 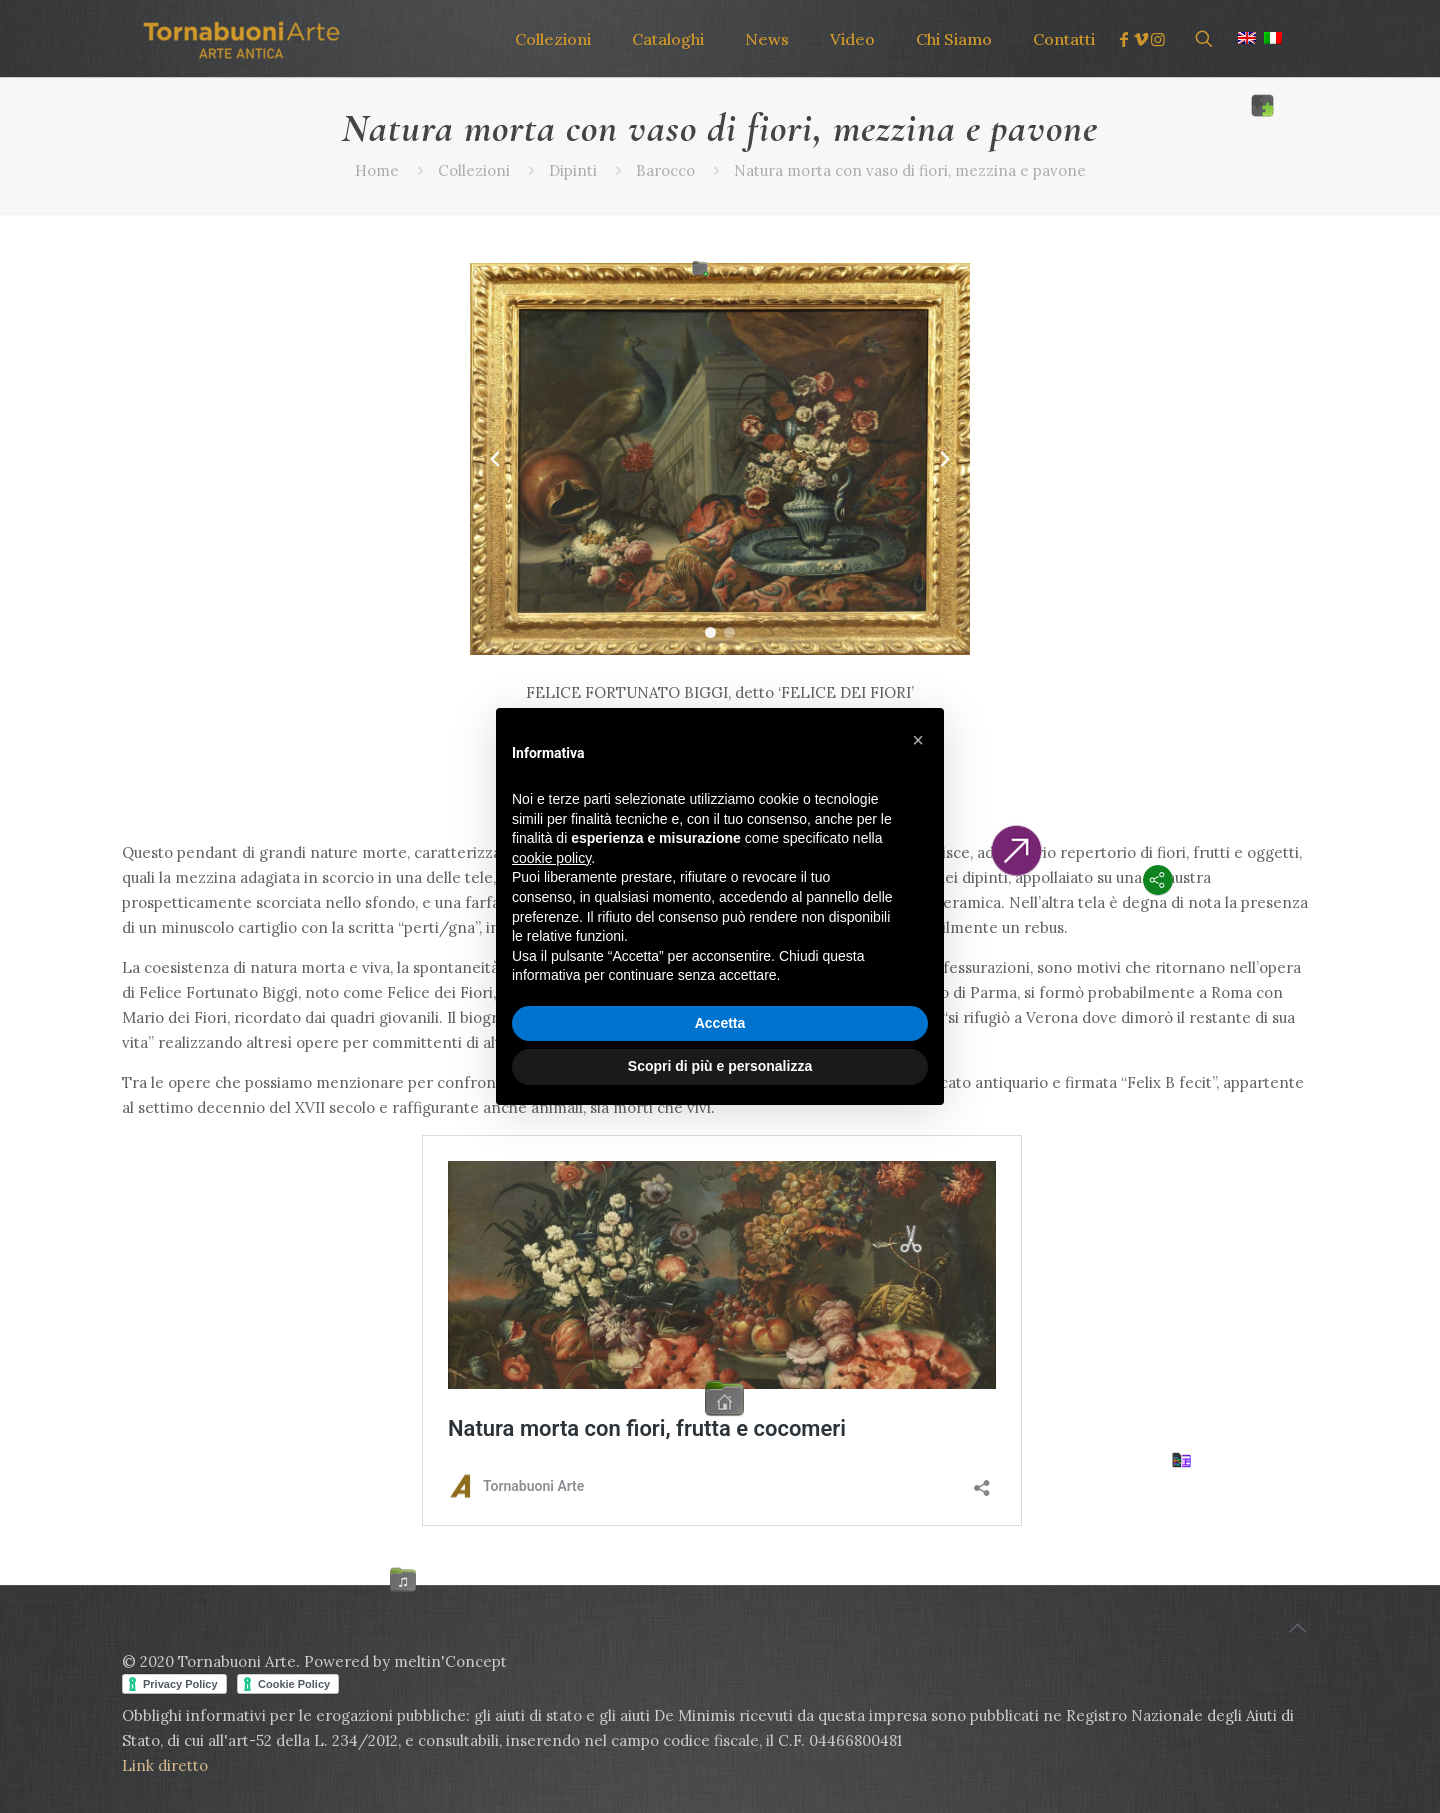 I want to click on access your home folder, so click(x=724, y=1397).